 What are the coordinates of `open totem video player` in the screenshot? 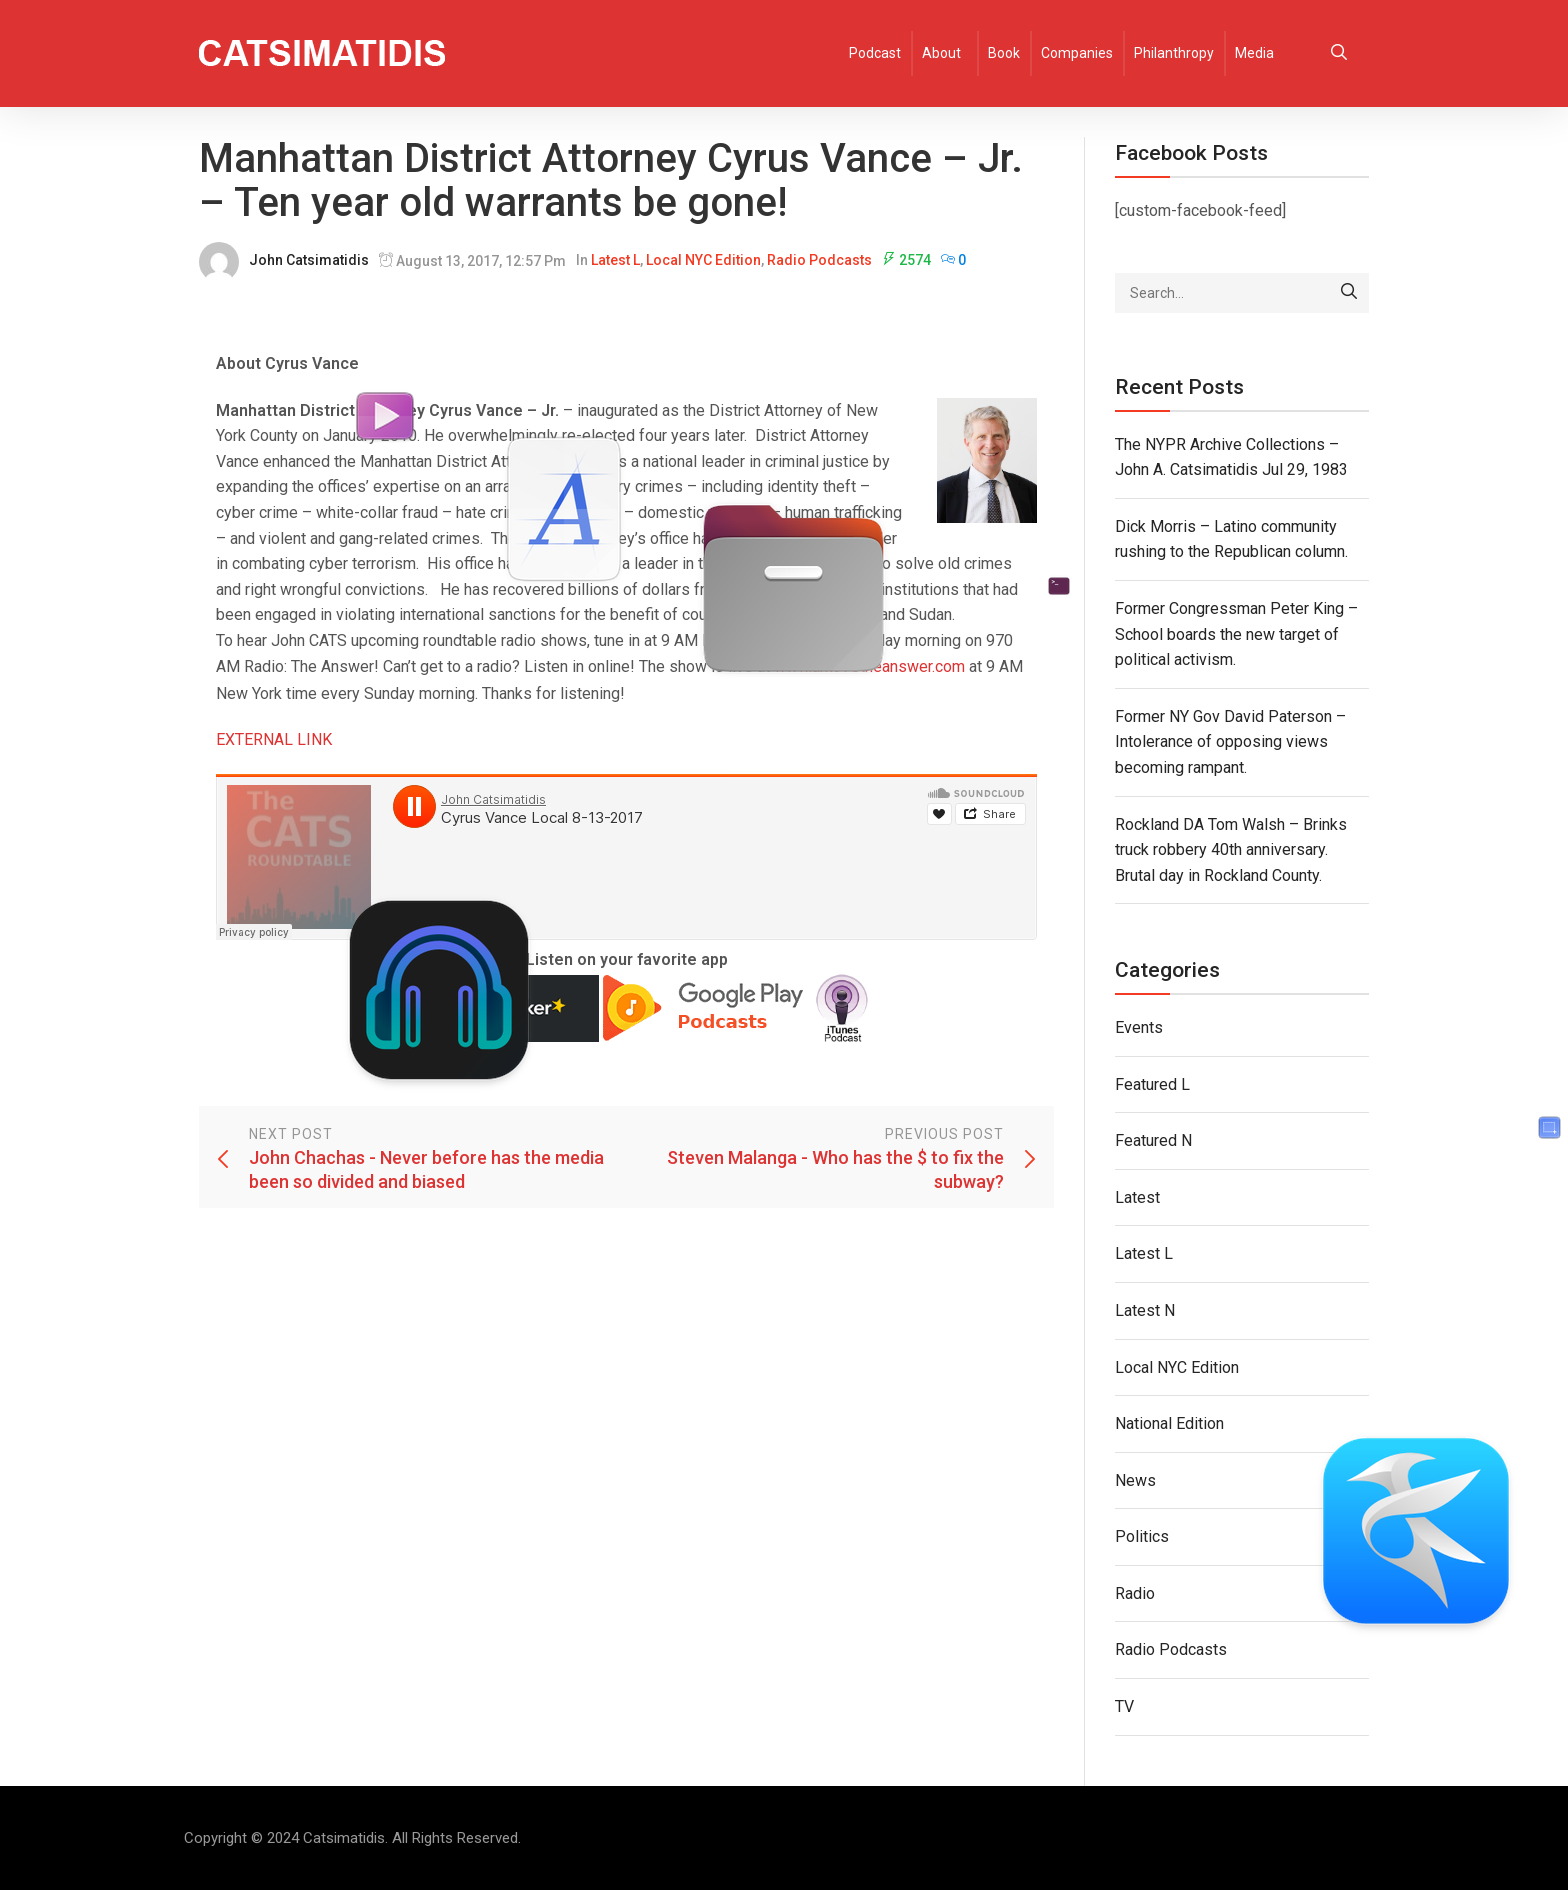 It's located at (385, 416).